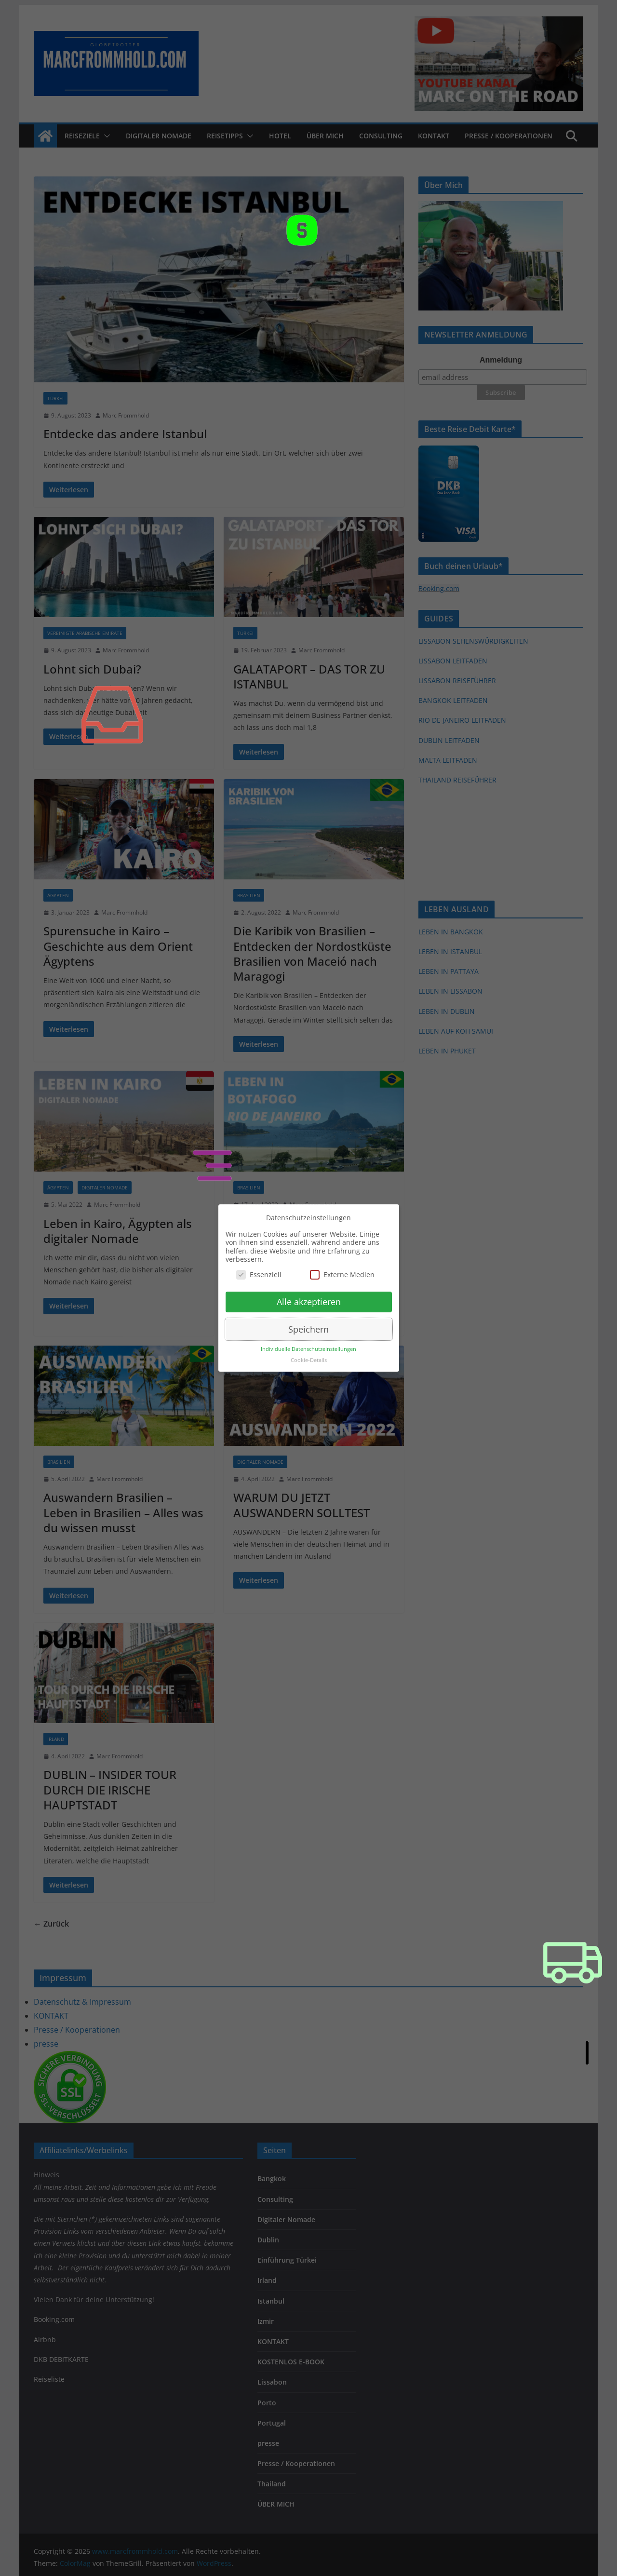 This screenshot has height=2576, width=617. What do you see at coordinates (587, 2053) in the screenshot?
I see `vertical divider or separator between UI elements` at bounding box center [587, 2053].